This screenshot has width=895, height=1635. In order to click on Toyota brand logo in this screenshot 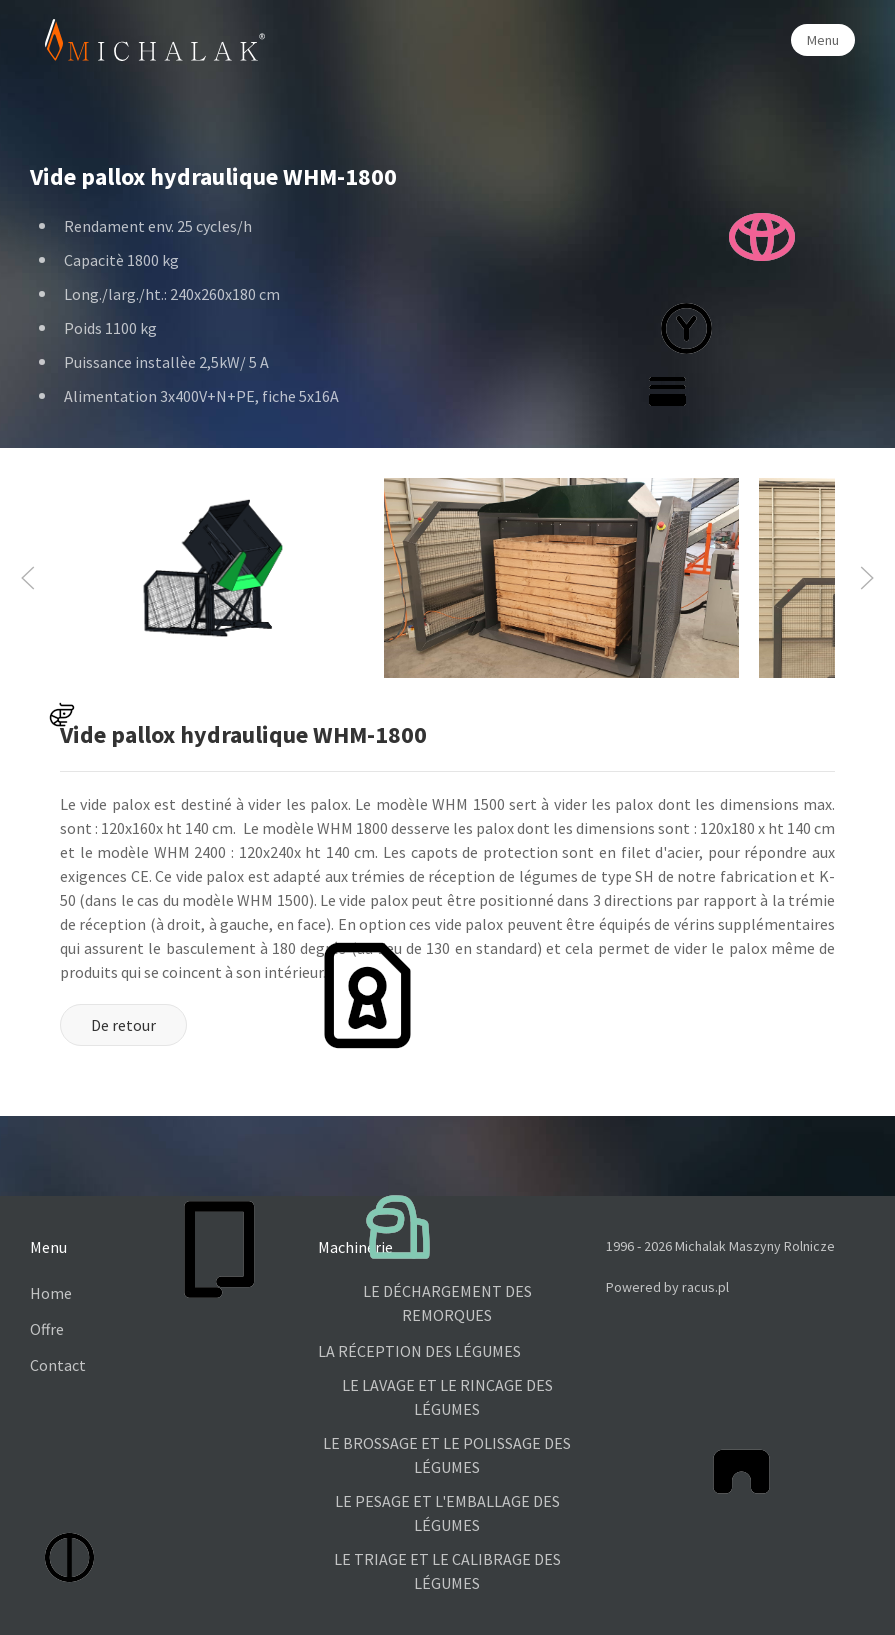, I will do `click(762, 237)`.